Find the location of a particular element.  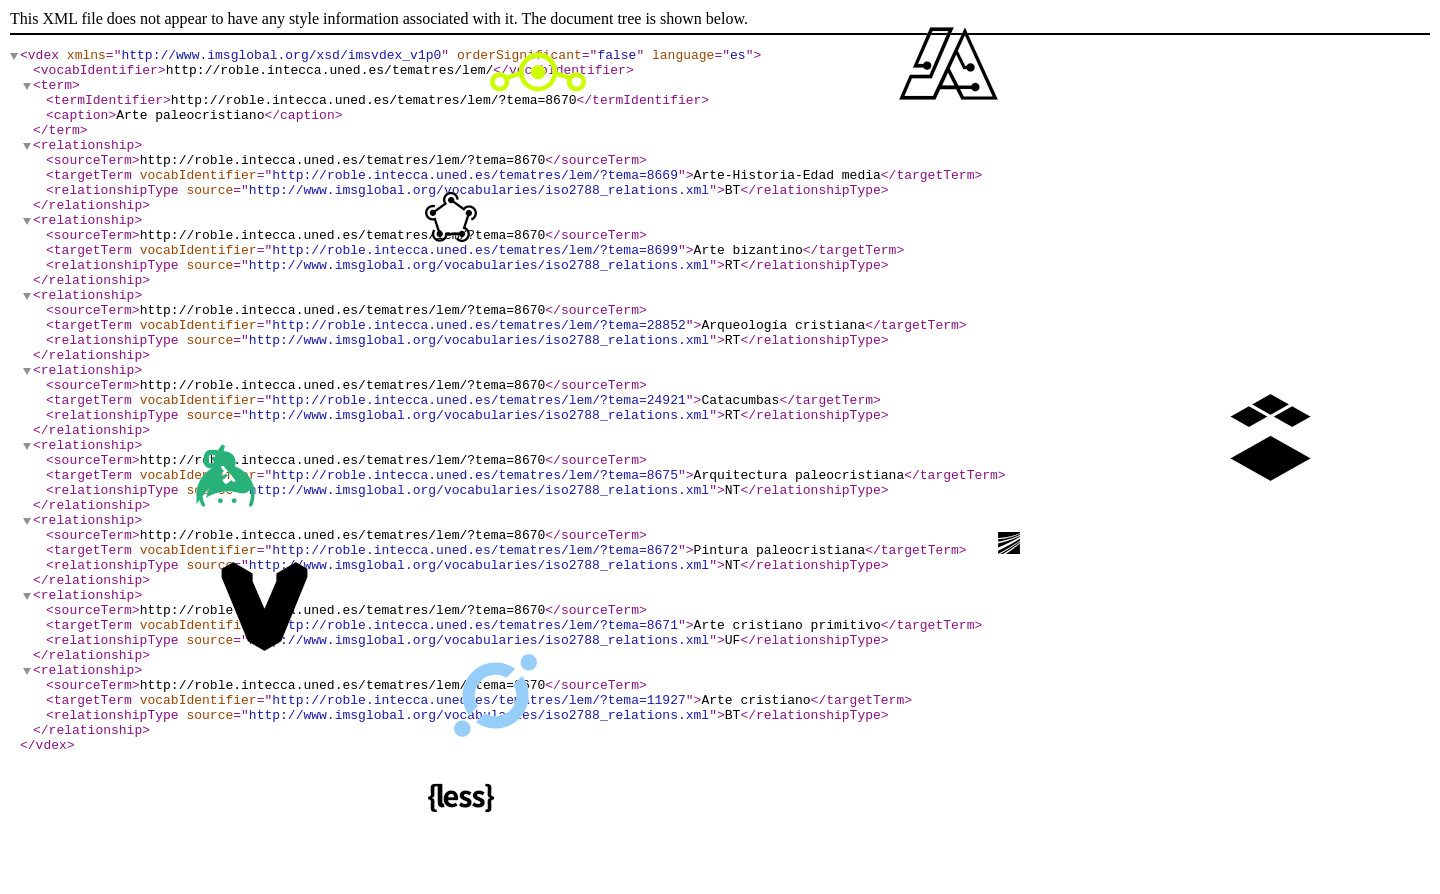

icon logo for the simple-icons project is located at coordinates (495, 695).